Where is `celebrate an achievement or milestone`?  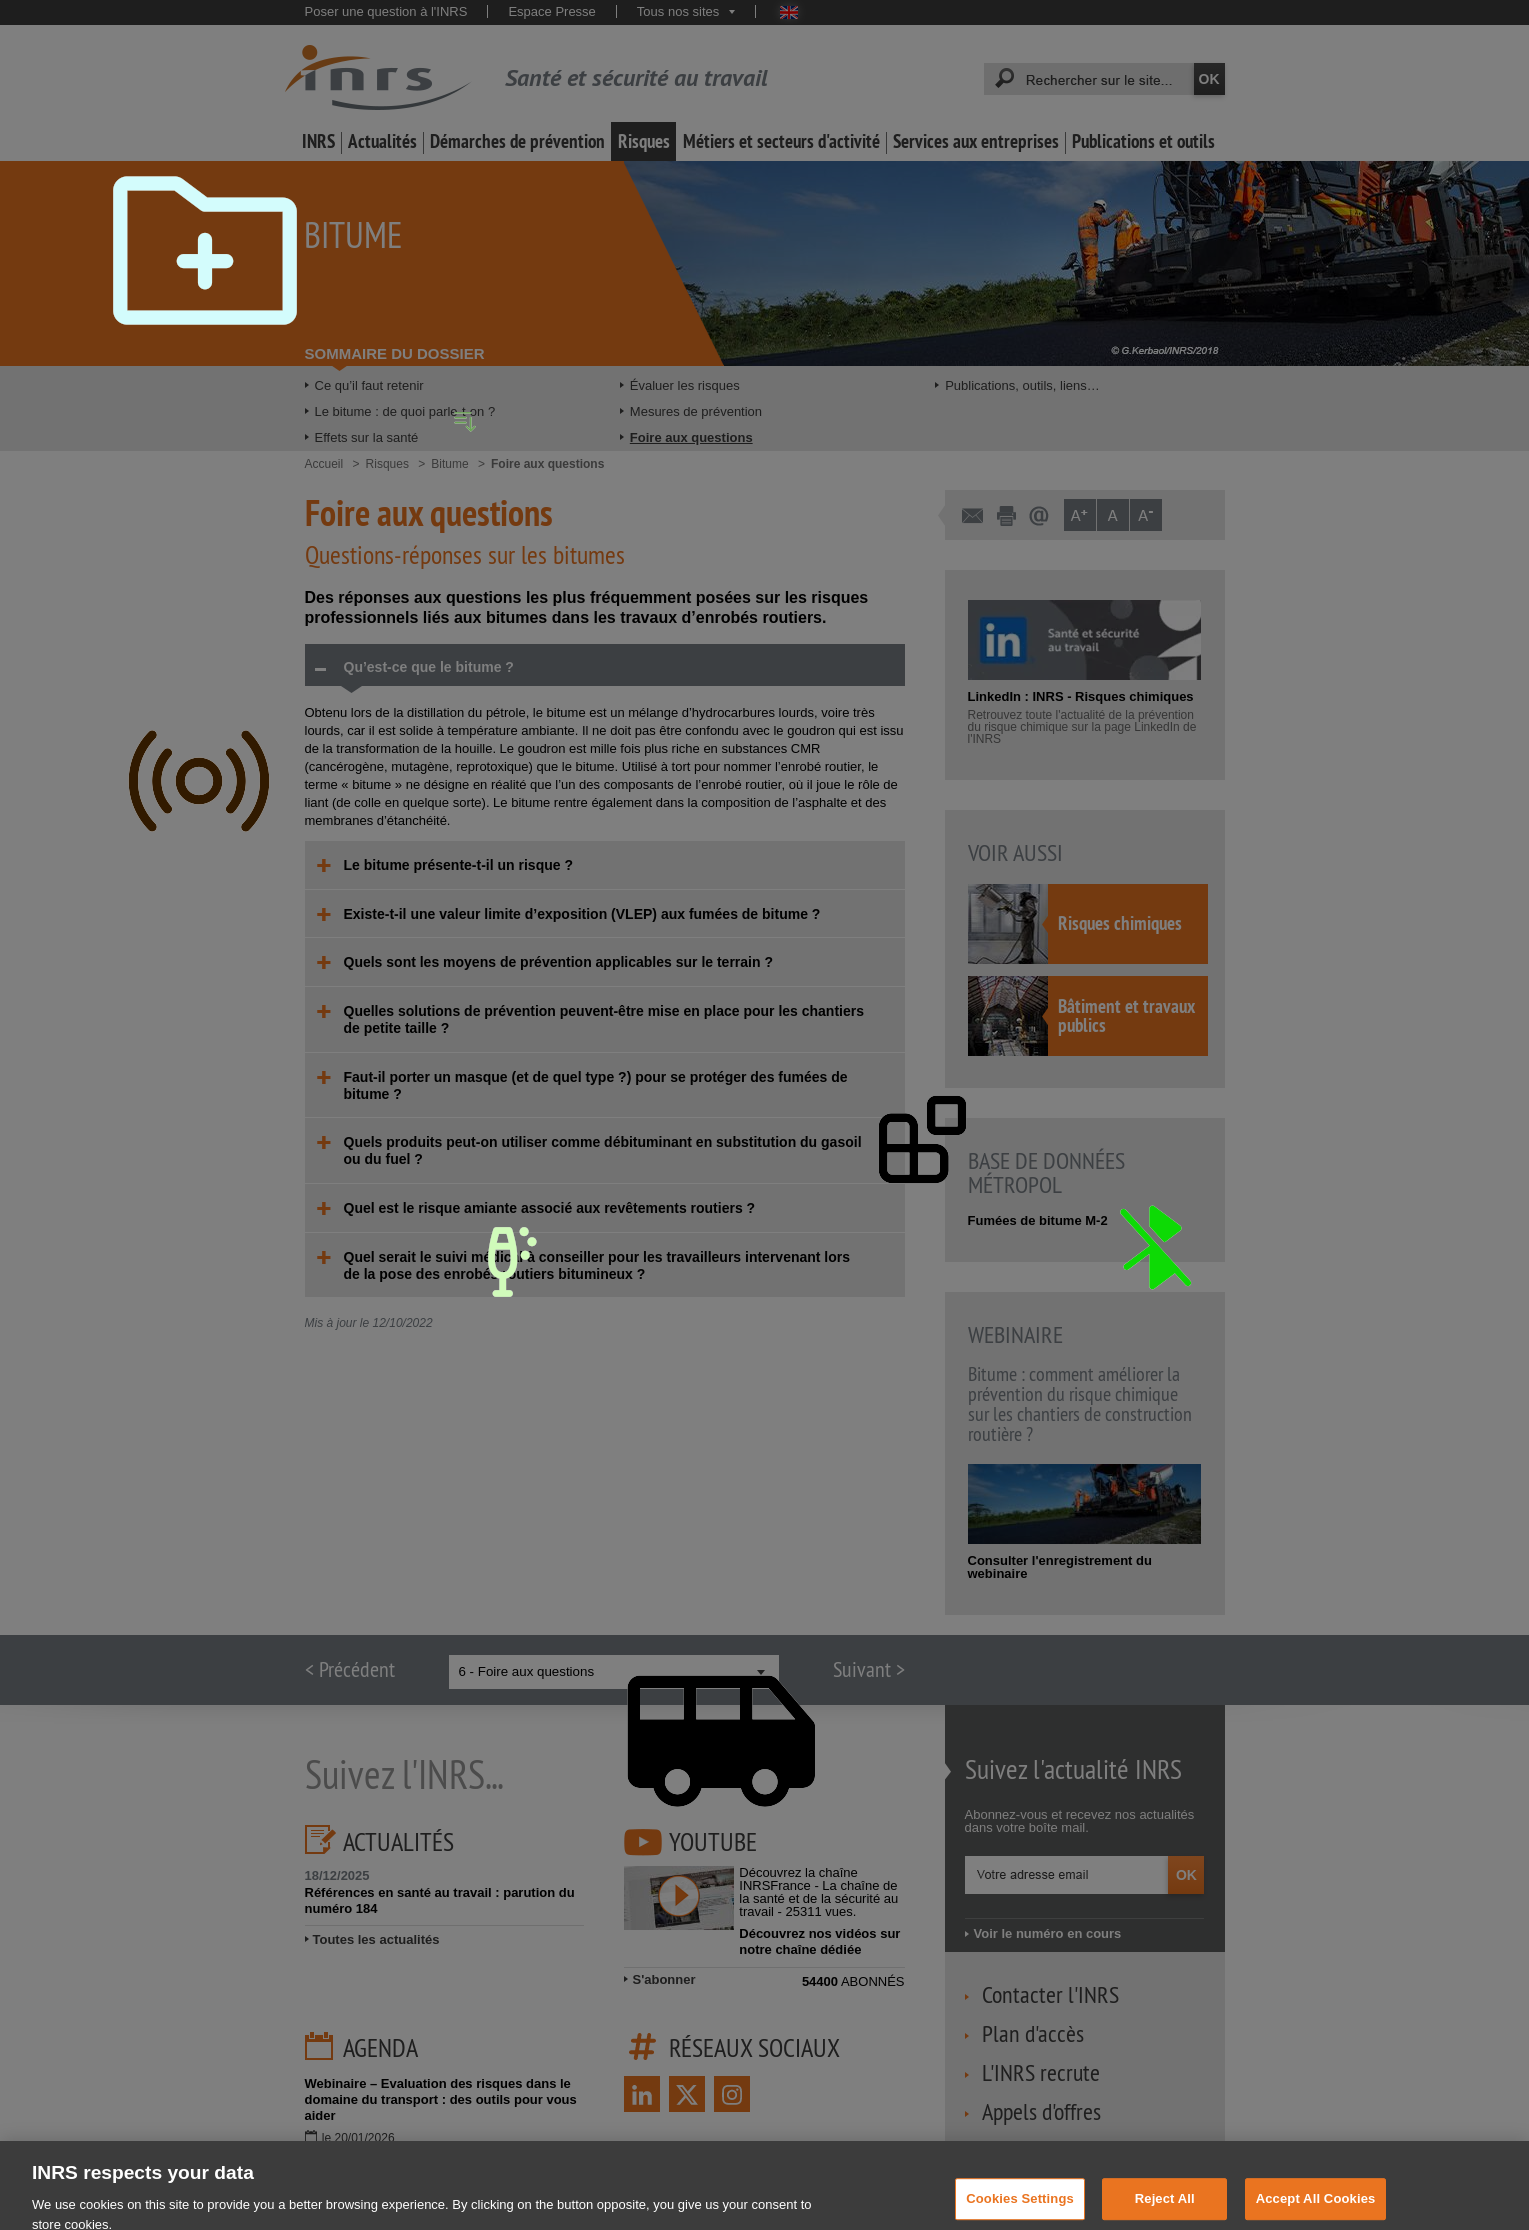
celebrate an achievement or milestone is located at coordinates (505, 1262).